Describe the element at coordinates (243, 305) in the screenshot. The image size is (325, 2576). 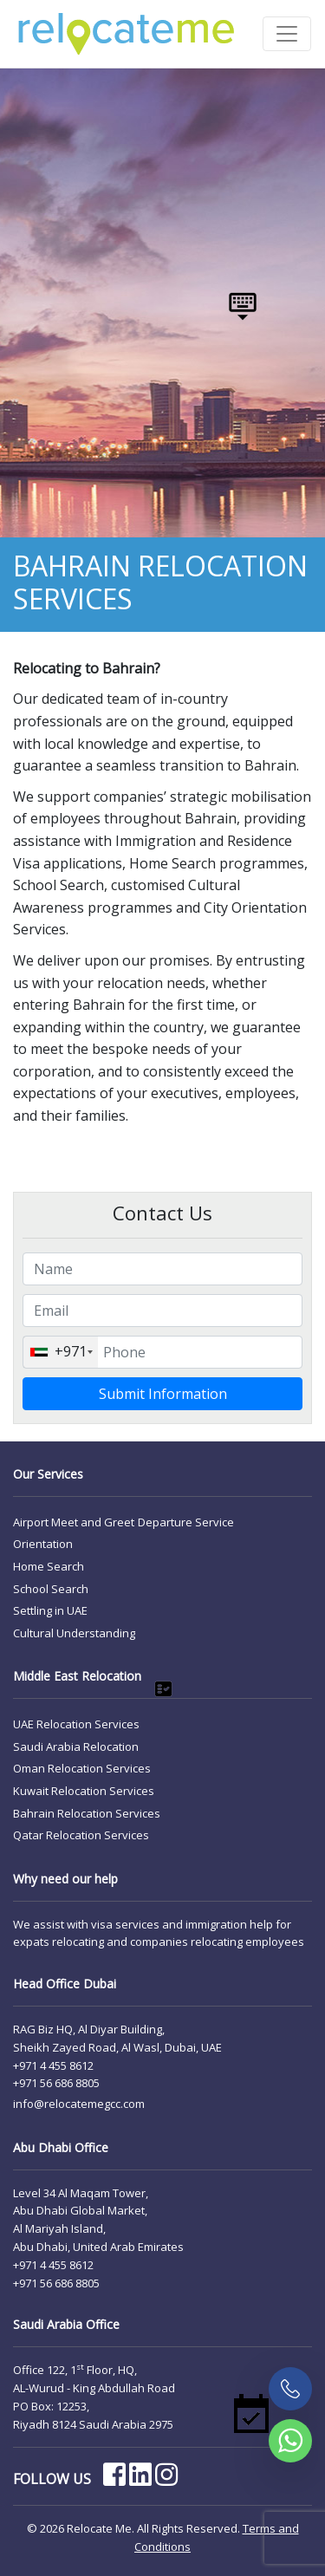
I see `hide the on-screen keyboard` at that location.